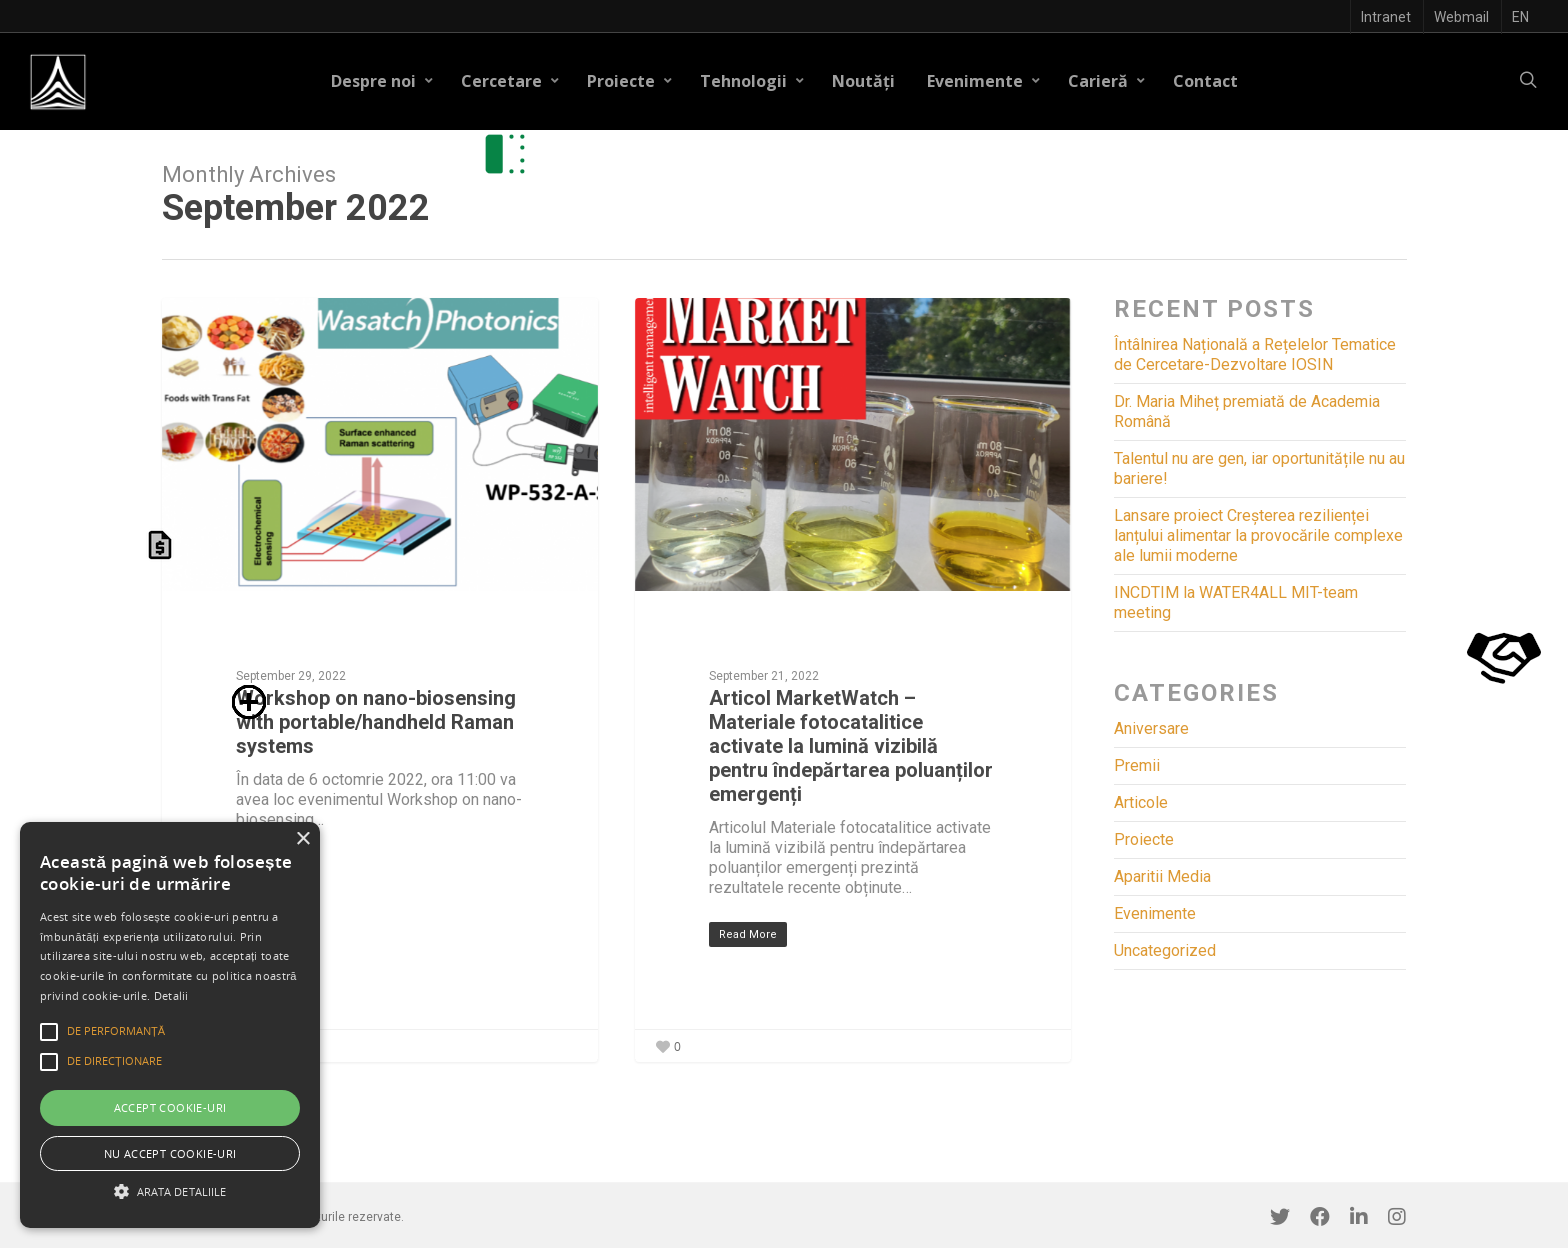  I want to click on request a price quote or estimate, so click(160, 545).